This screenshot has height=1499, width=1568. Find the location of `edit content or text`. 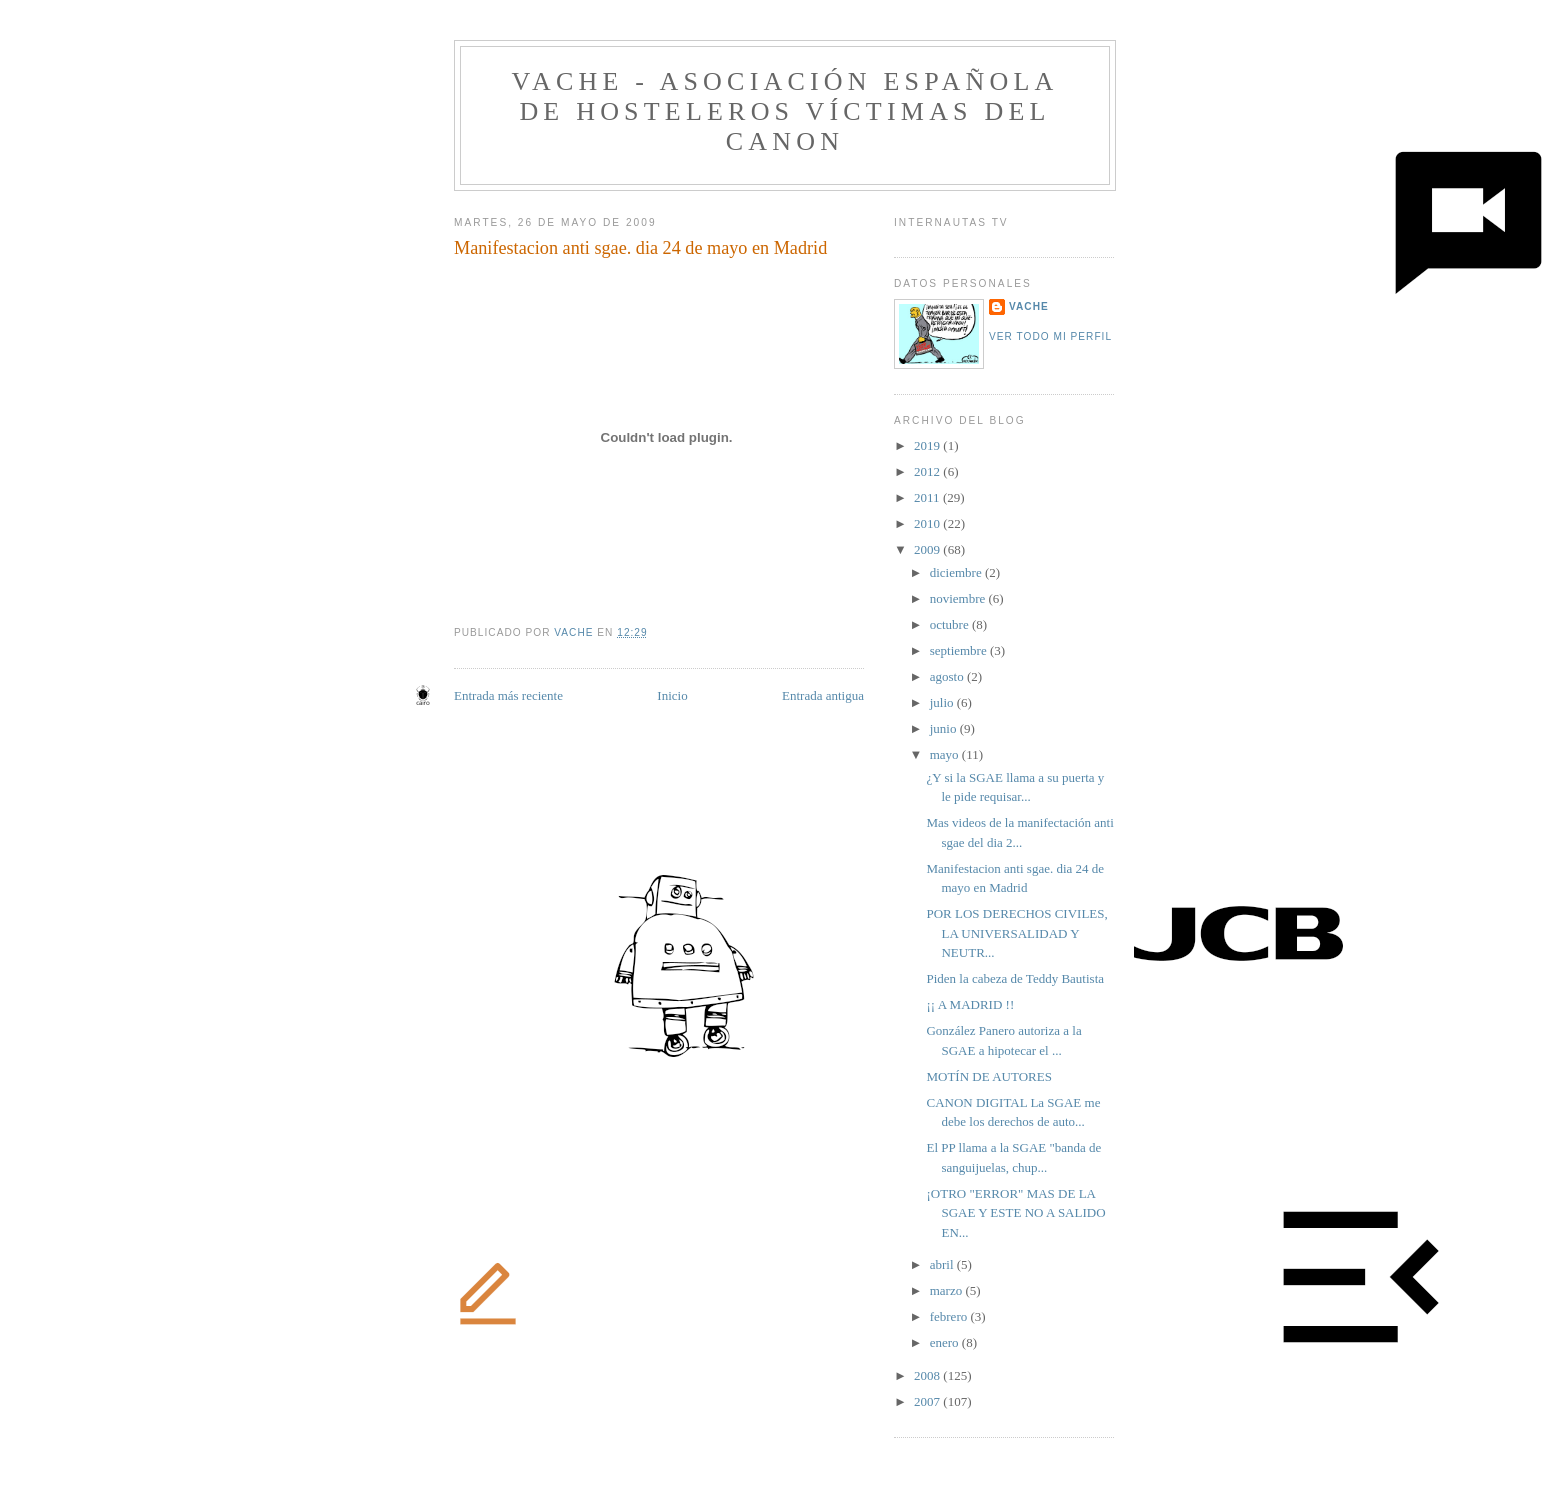

edit content or text is located at coordinates (488, 1294).